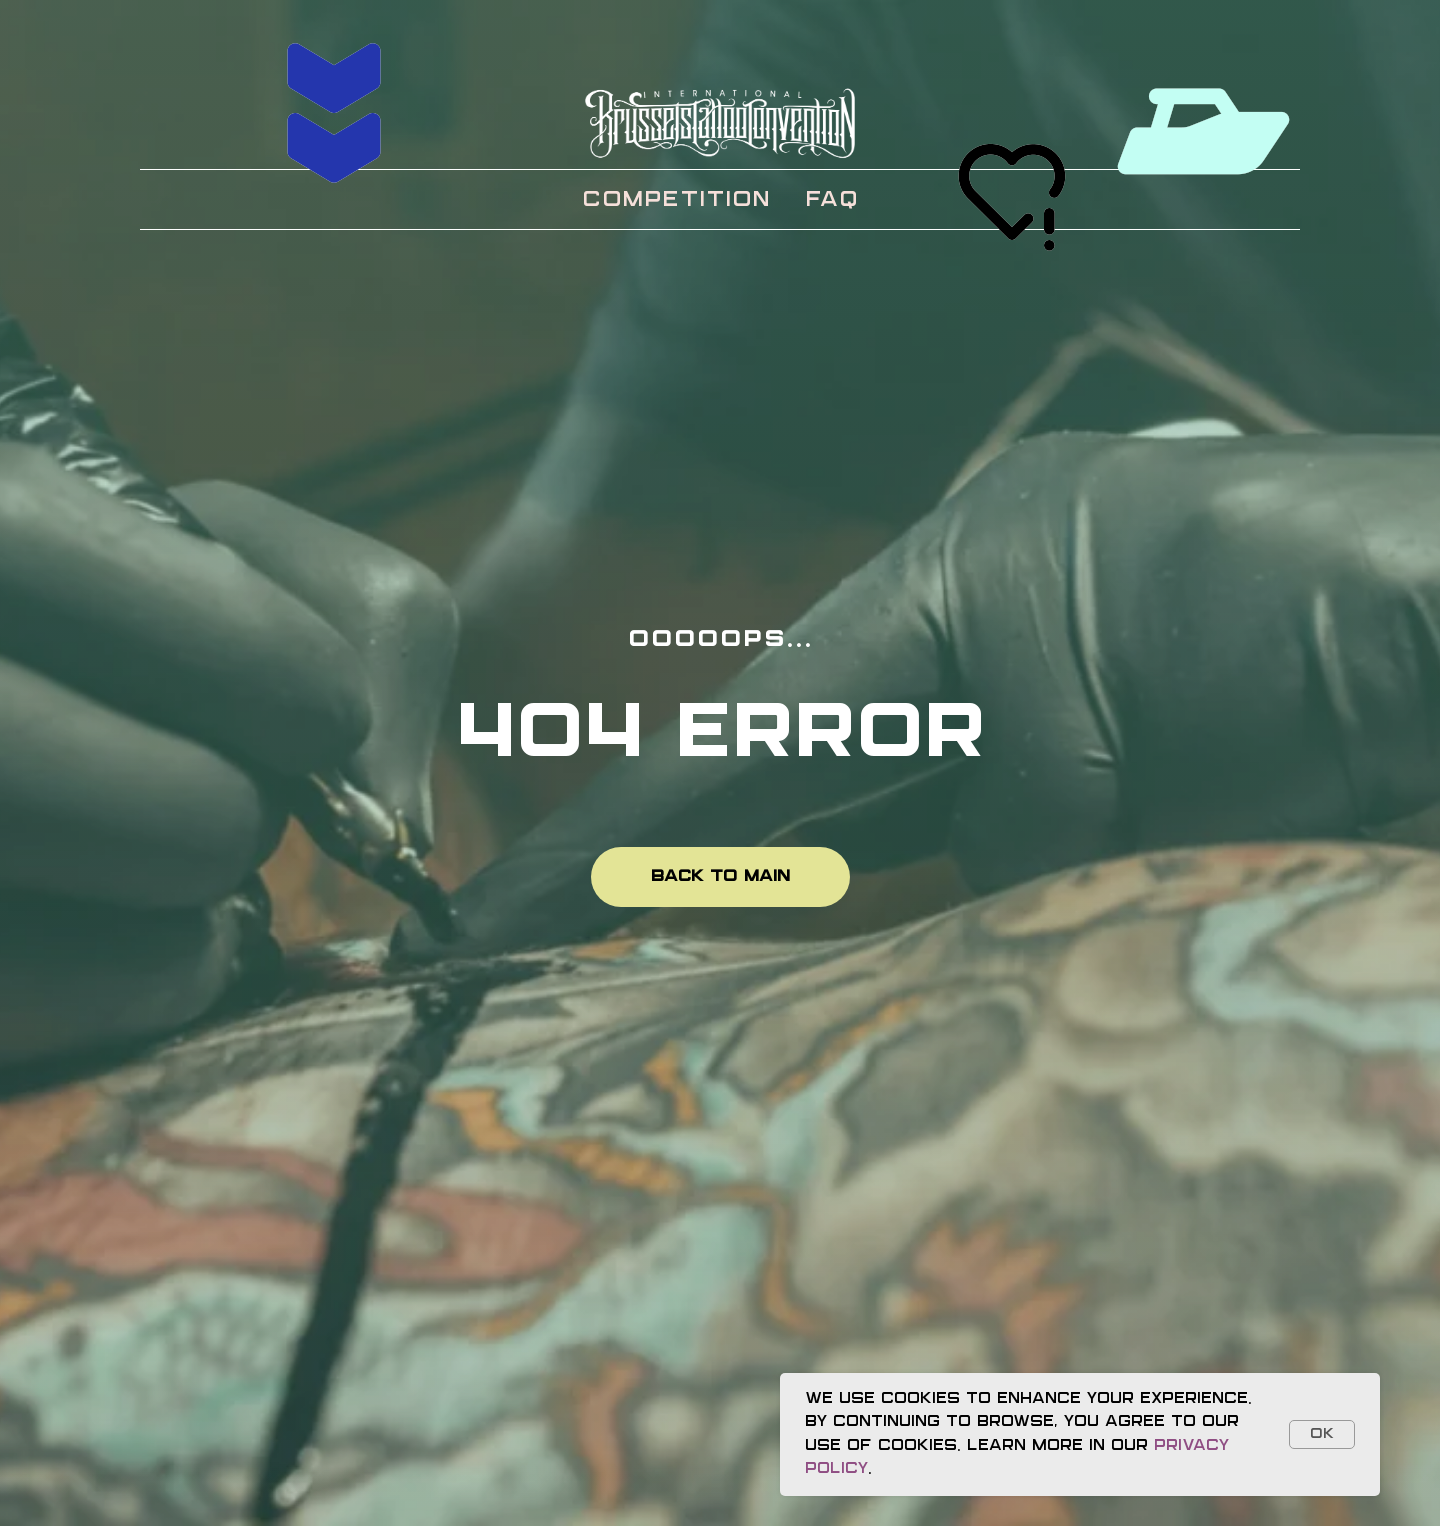 The image size is (1440, 1526). Describe the element at coordinates (334, 113) in the screenshot. I see `view your earned badges or achievements` at that location.